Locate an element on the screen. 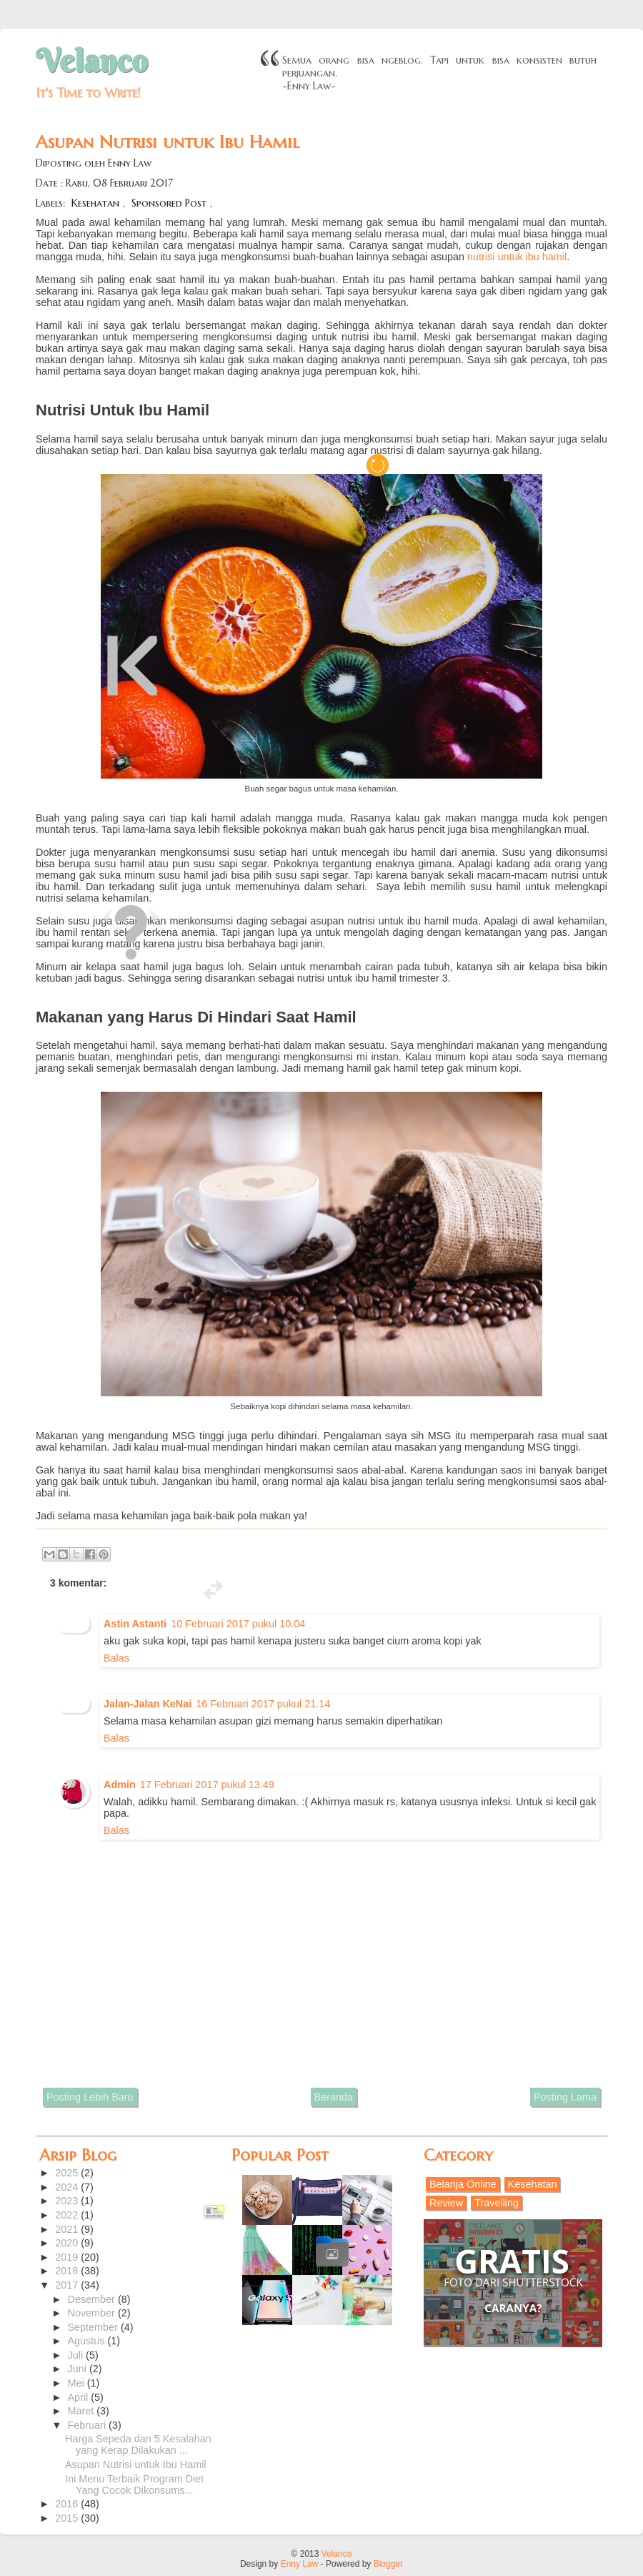  restart the system is located at coordinates (378, 465).